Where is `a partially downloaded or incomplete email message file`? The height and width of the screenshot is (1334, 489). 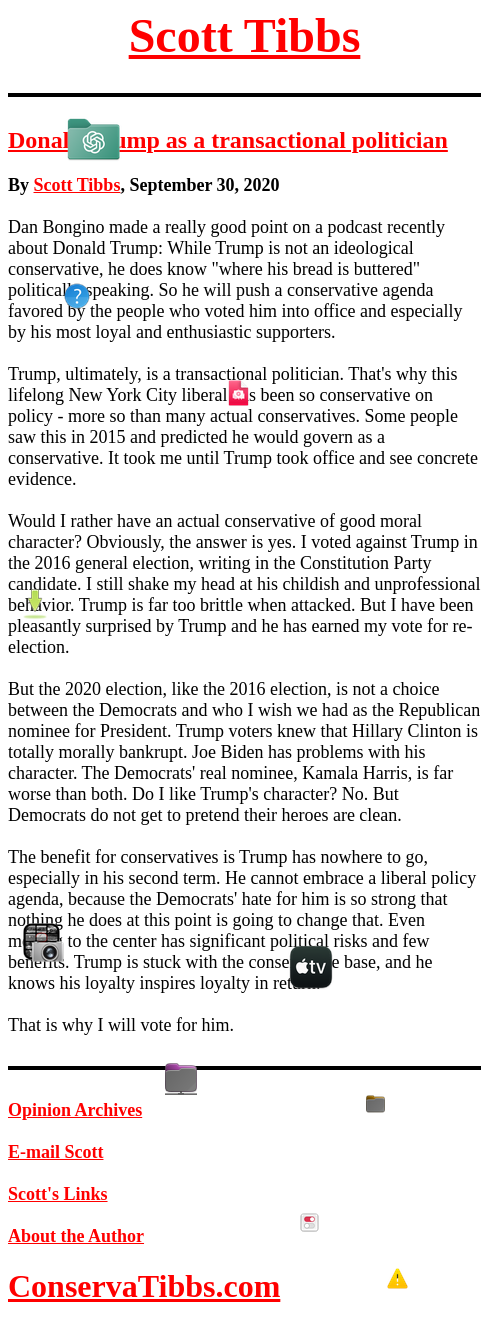 a partially downloaded or incomplete email message file is located at coordinates (238, 393).